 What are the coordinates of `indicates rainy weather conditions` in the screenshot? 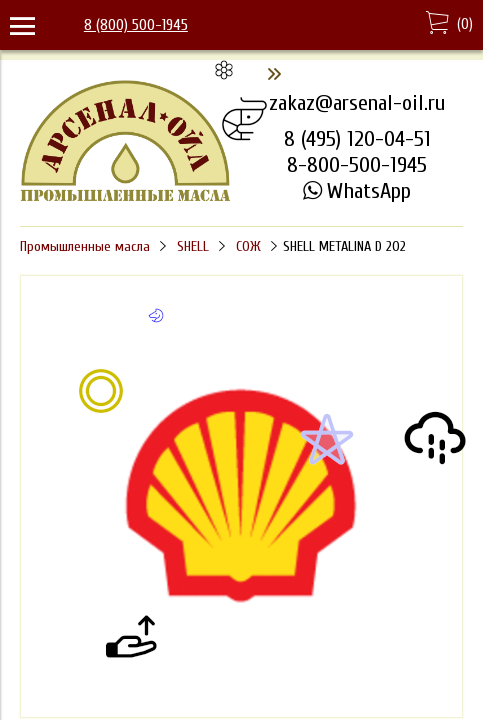 It's located at (434, 434).